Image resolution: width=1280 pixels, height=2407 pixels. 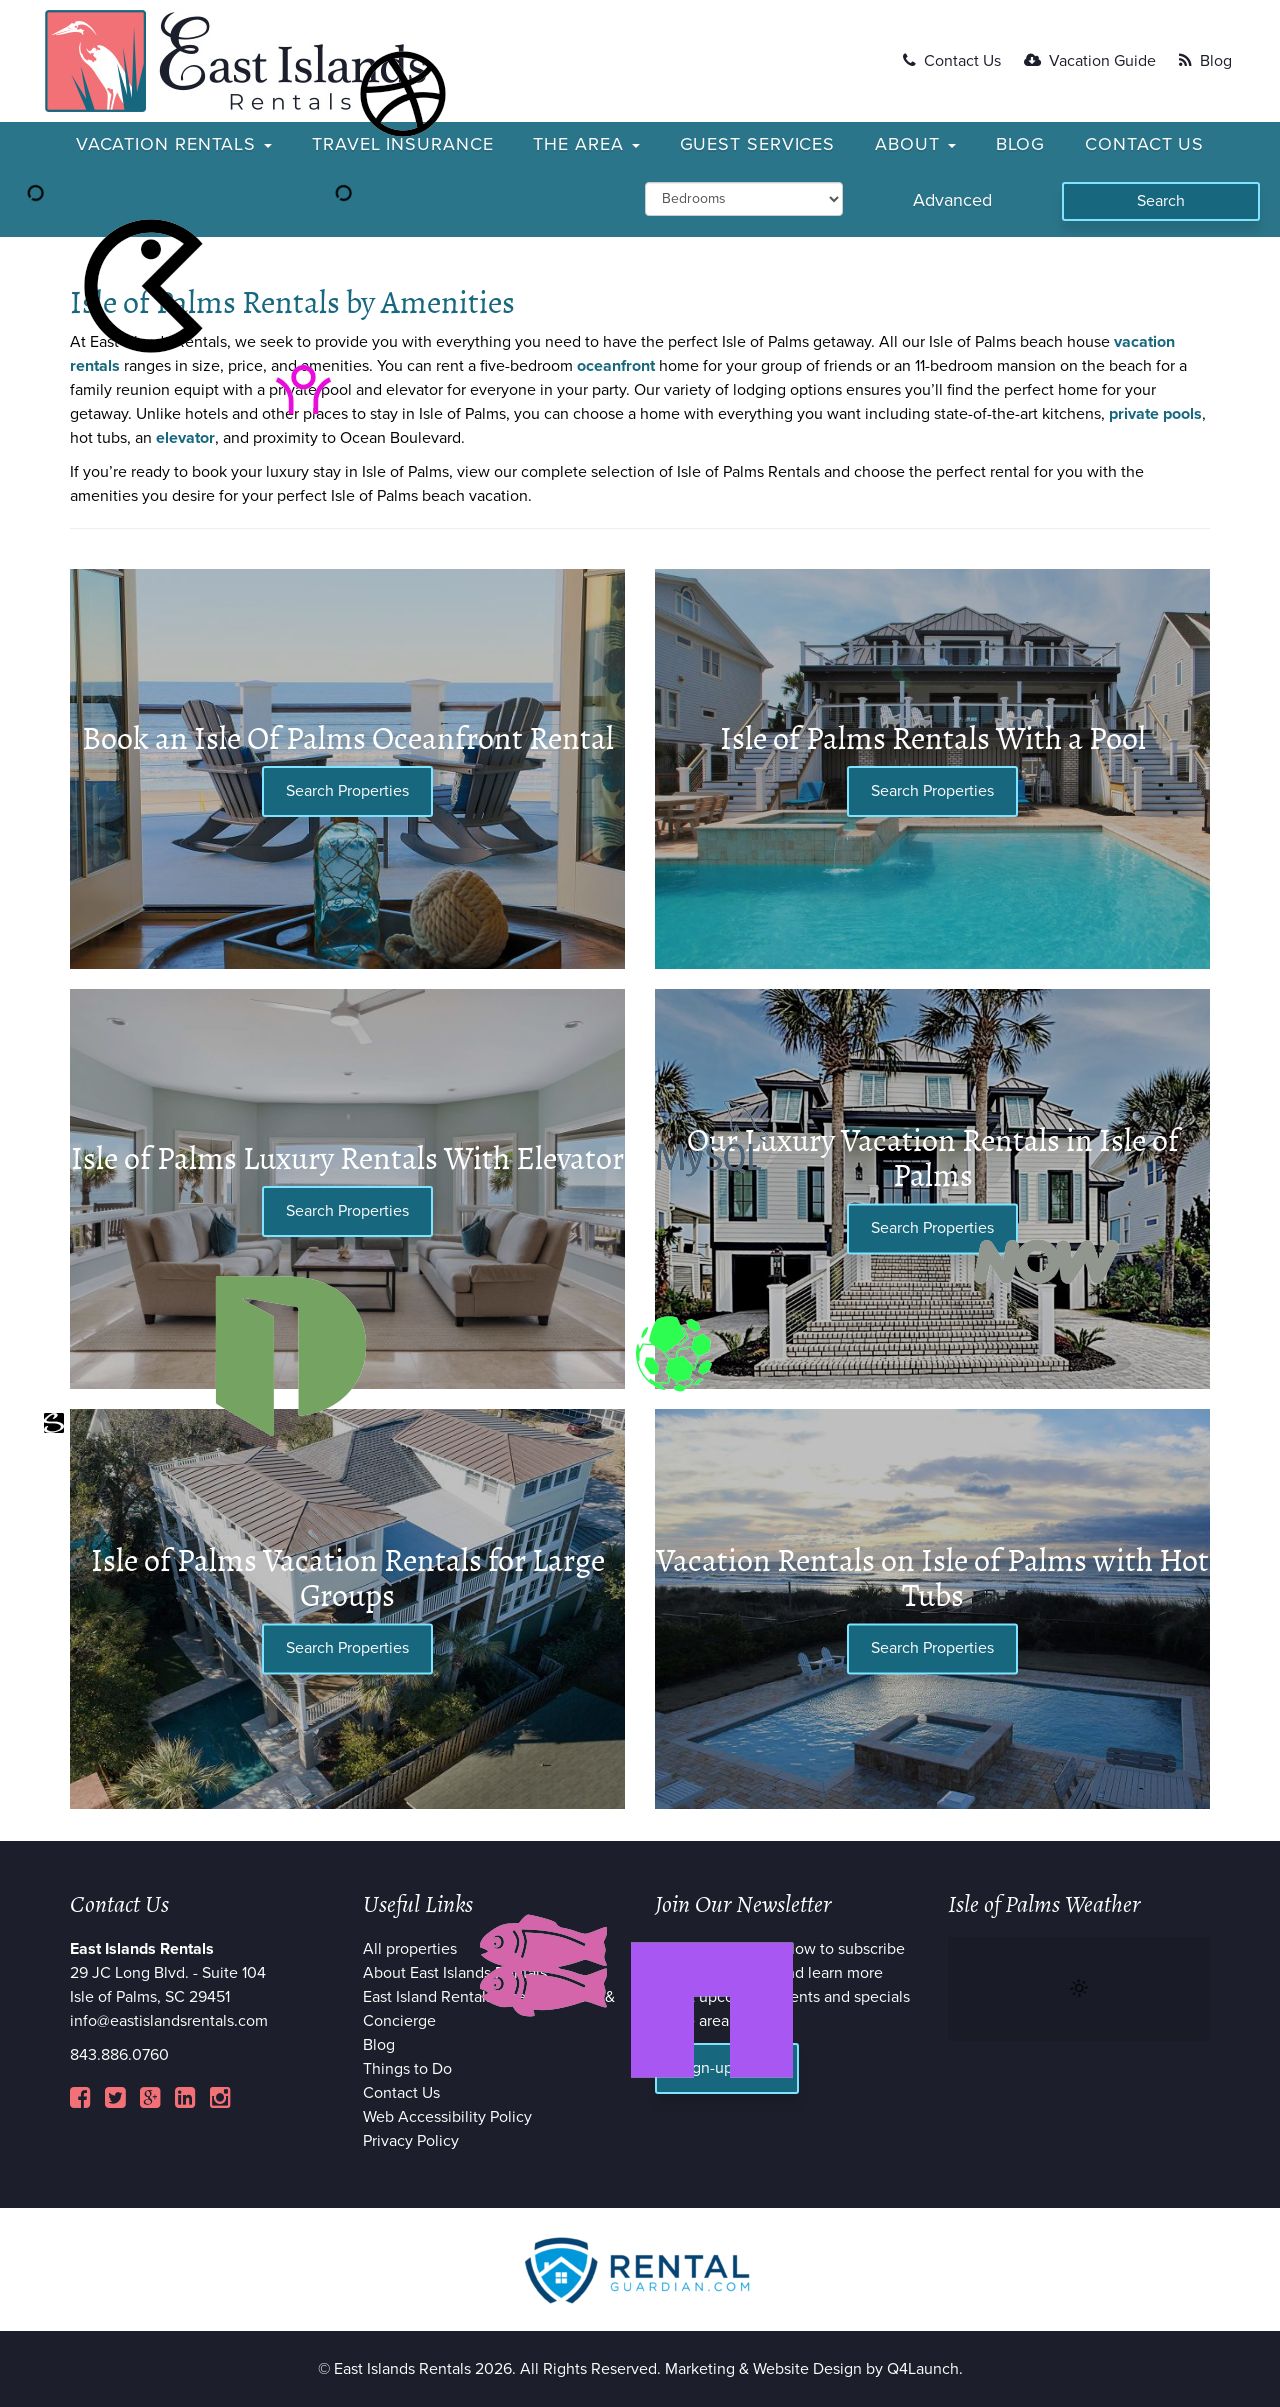 I want to click on NetApp company logo, so click(x=712, y=2010).